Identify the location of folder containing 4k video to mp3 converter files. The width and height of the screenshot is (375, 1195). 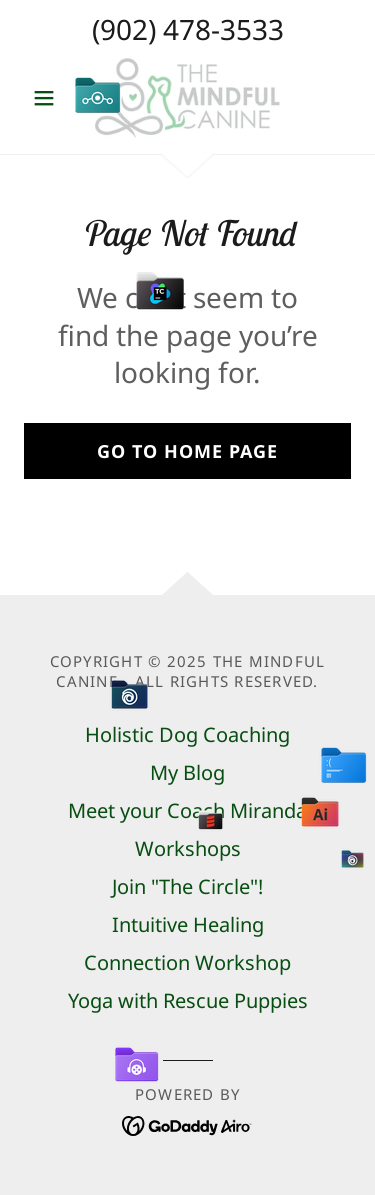
(136, 1065).